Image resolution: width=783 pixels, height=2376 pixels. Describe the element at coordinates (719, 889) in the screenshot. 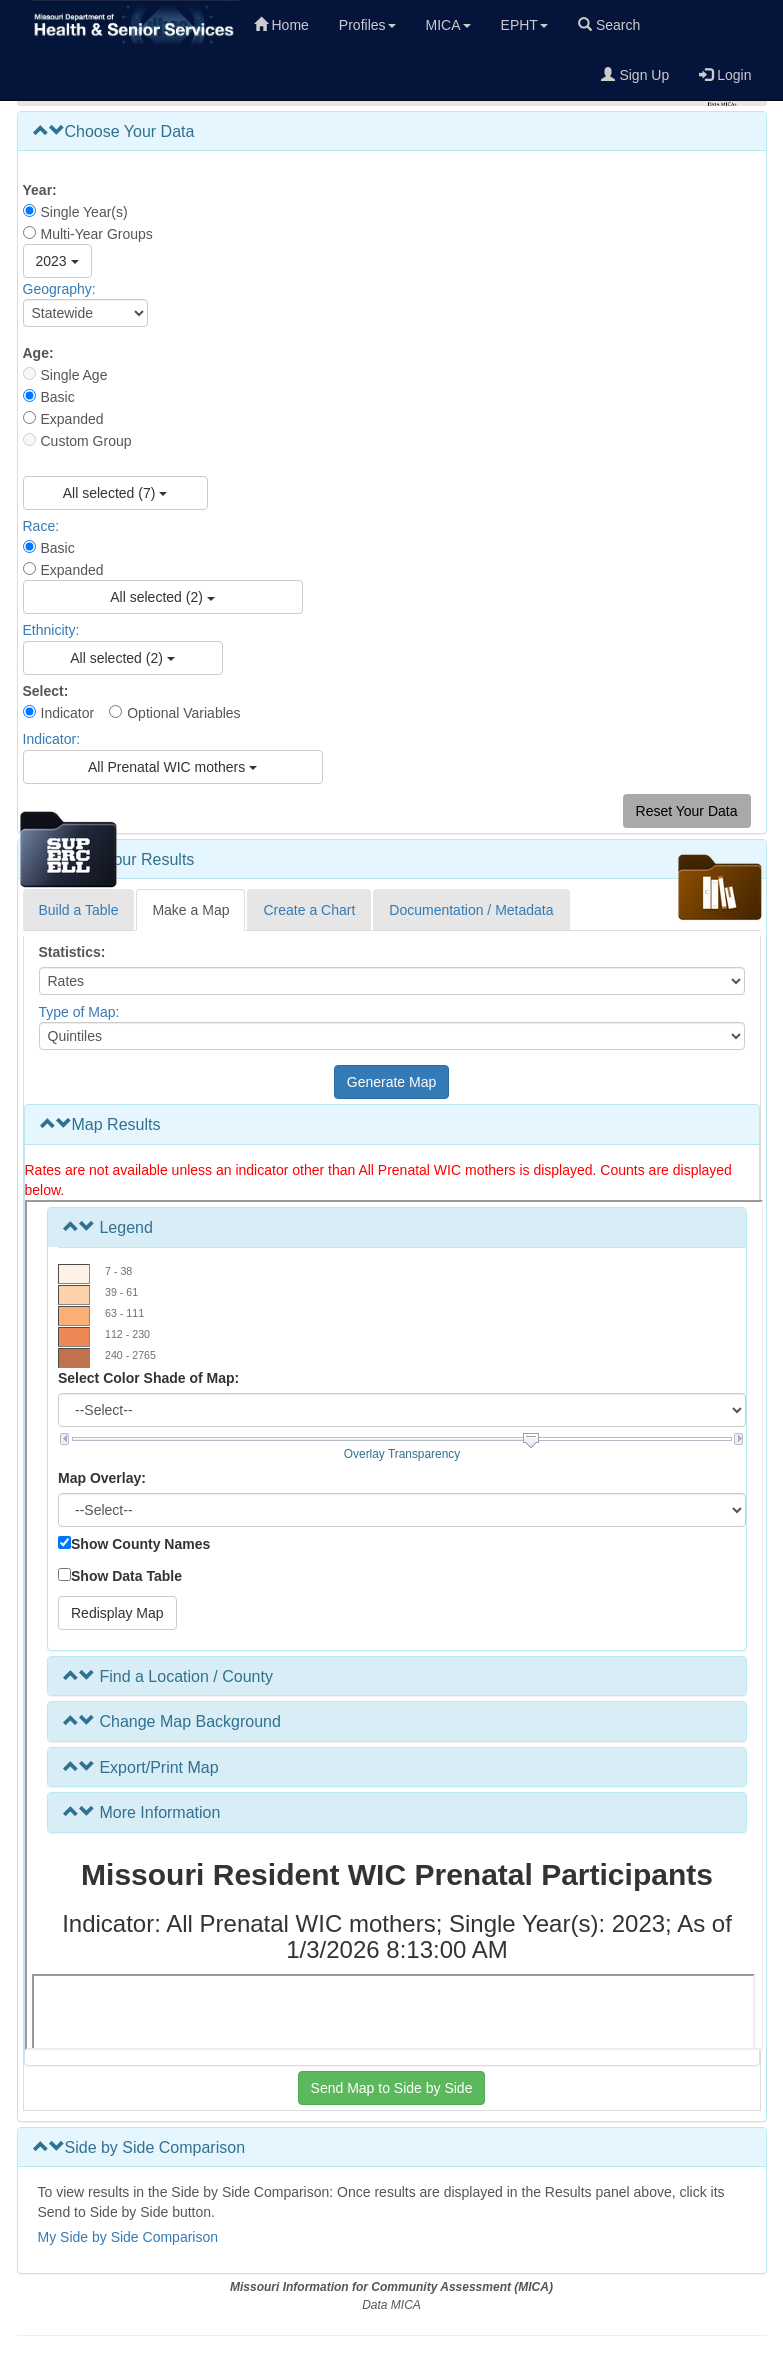

I see `open your calibre ebook library folder` at that location.